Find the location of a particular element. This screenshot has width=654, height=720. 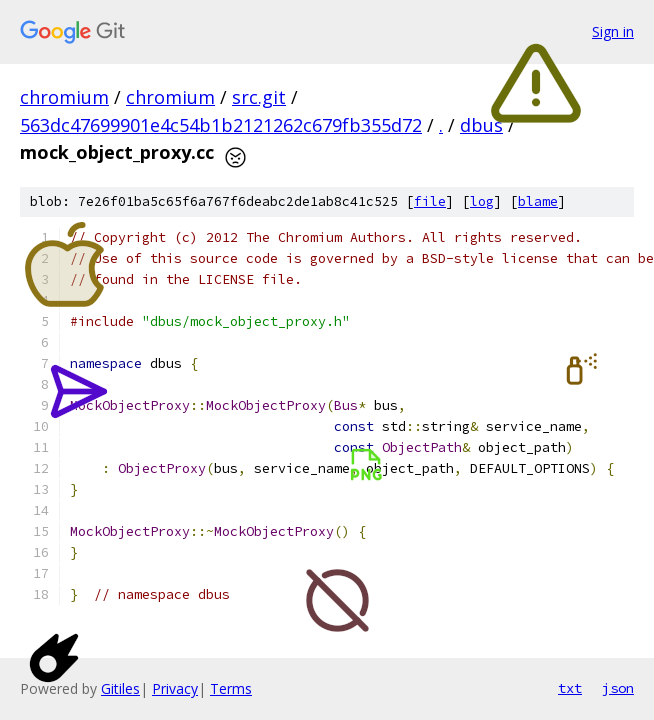

apply spray or mist effect is located at coordinates (581, 369).